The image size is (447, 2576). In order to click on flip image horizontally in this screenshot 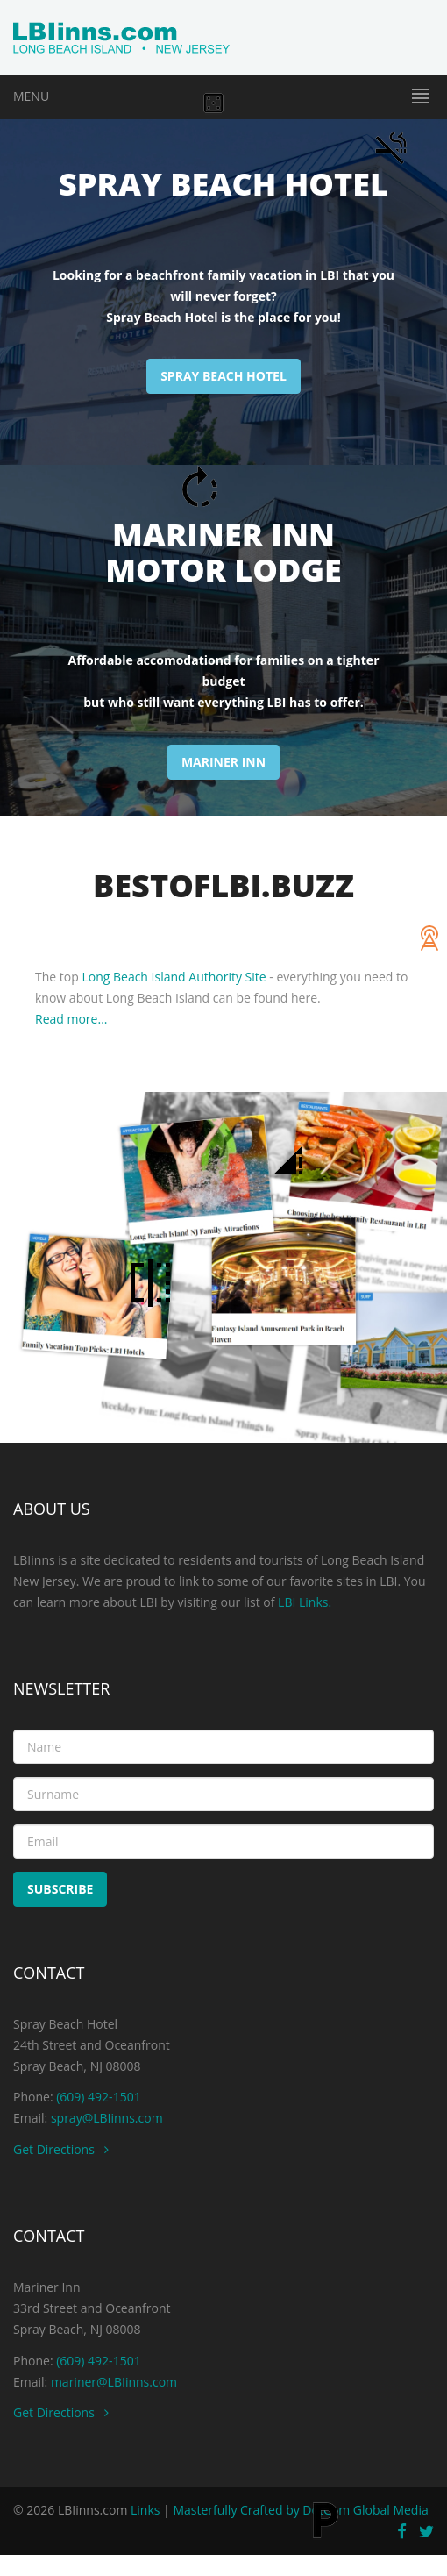, I will do `click(150, 1282)`.